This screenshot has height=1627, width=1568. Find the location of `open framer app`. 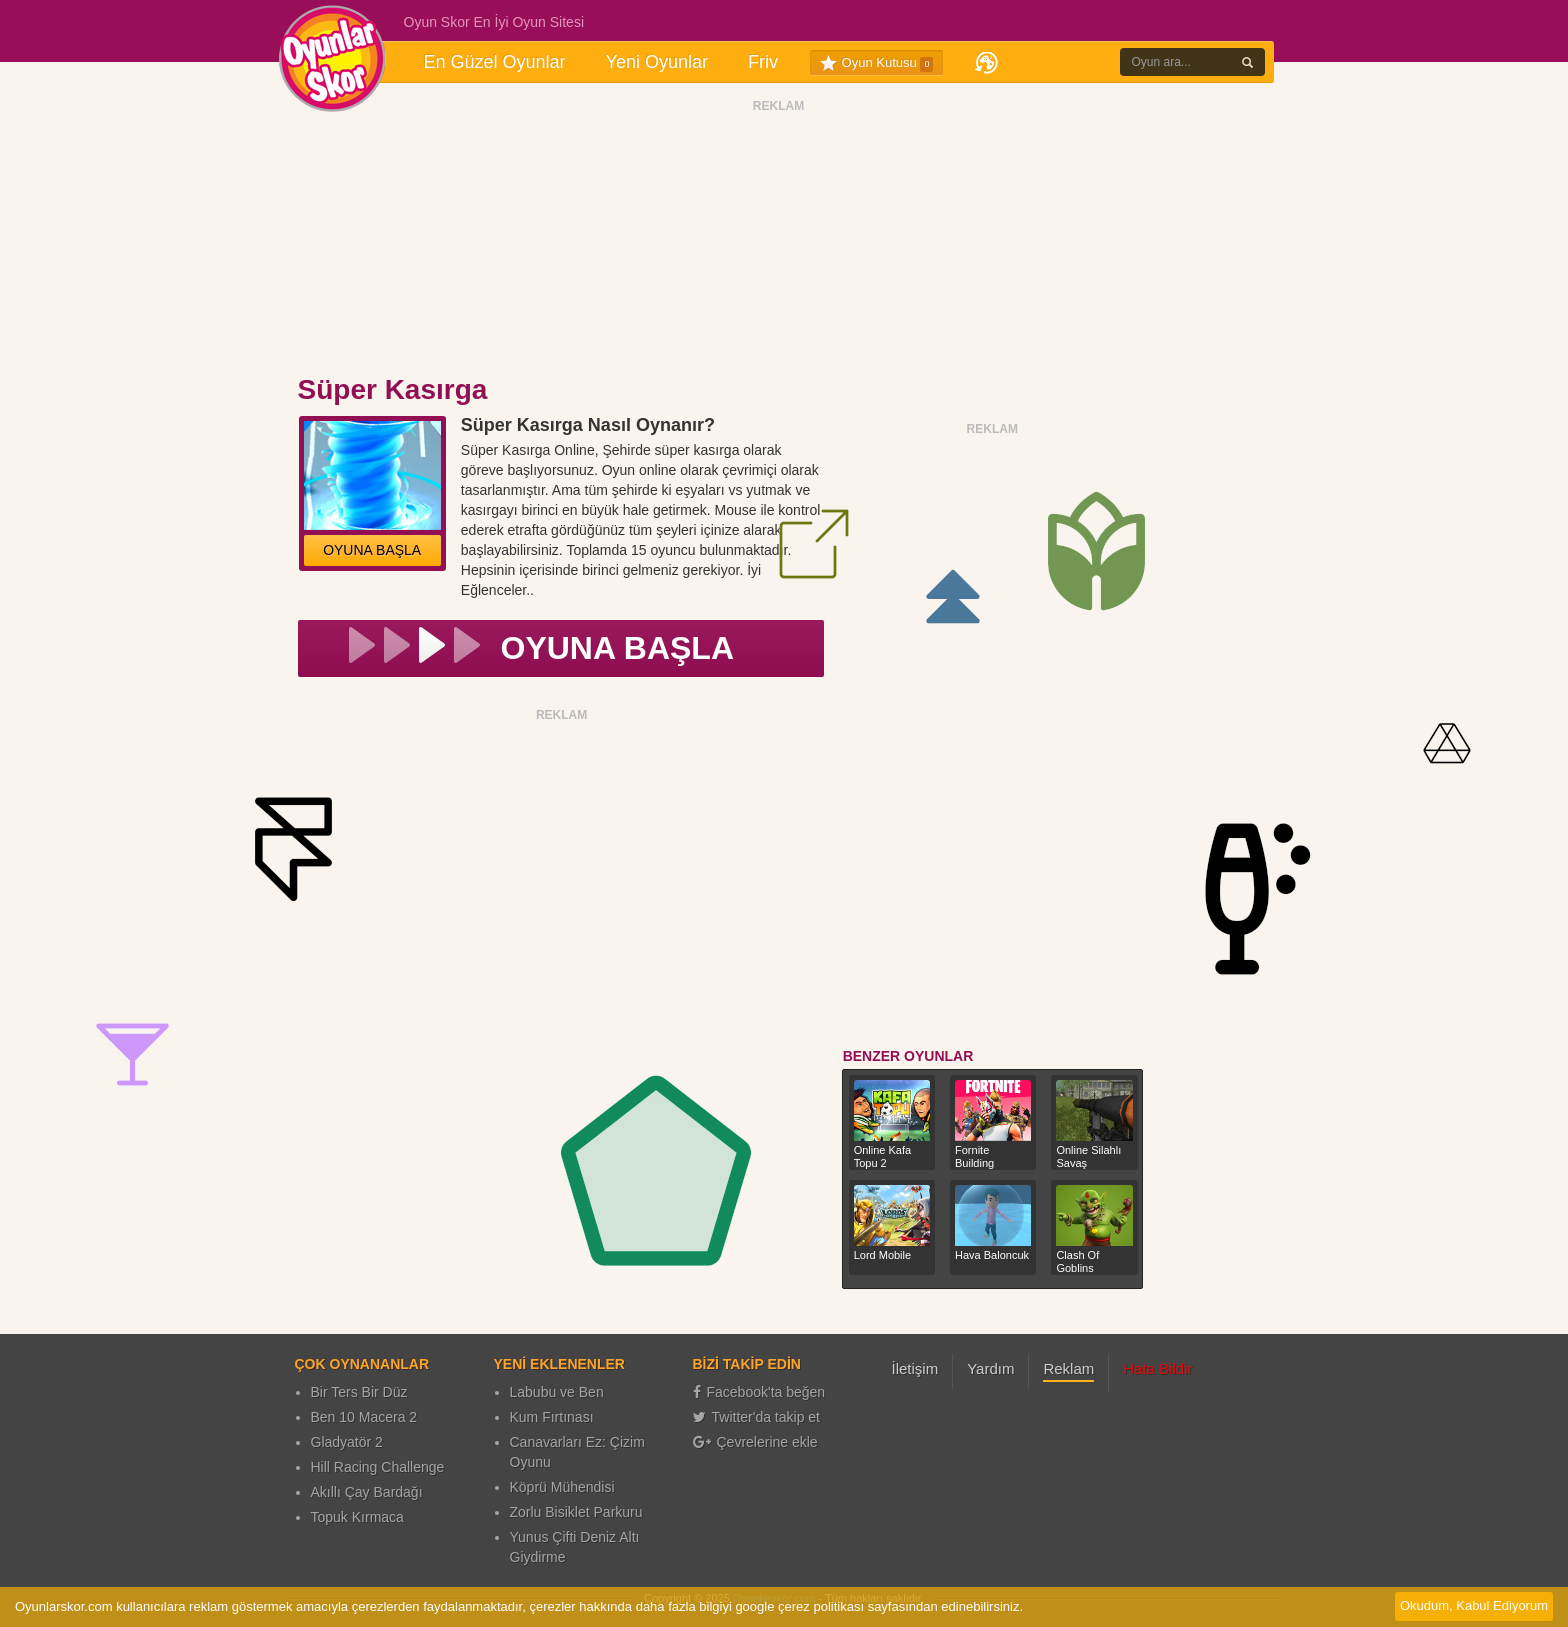

open framer app is located at coordinates (293, 843).